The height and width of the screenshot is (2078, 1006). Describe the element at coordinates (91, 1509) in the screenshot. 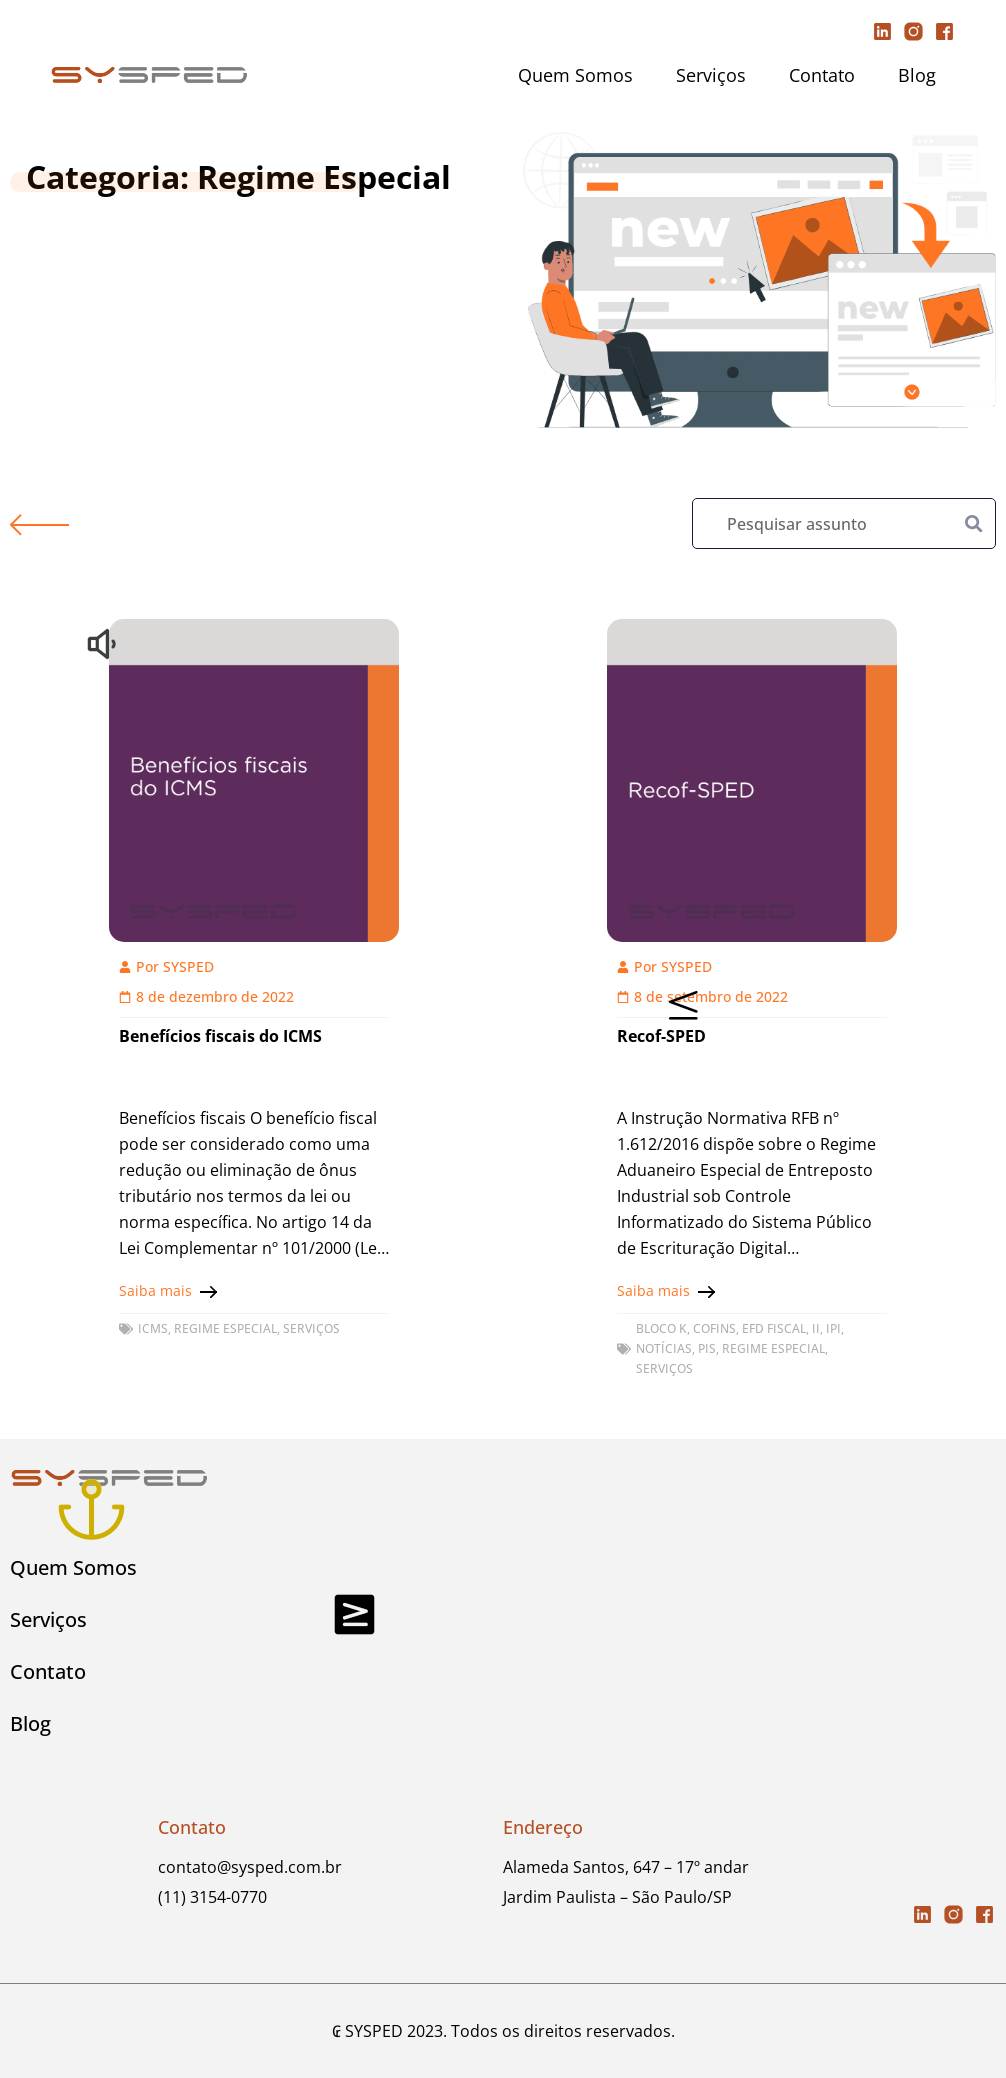

I see `anchor point or link to a fixed position` at that location.